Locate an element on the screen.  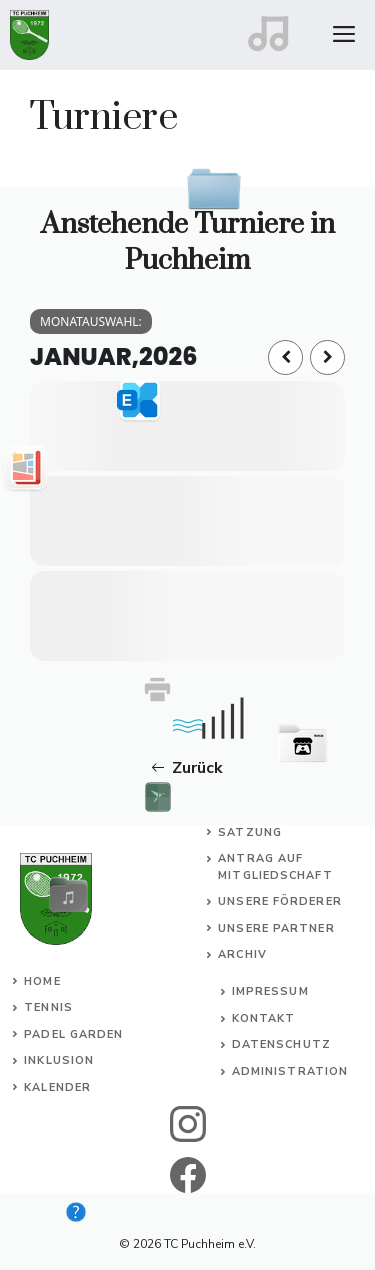
print the current document is located at coordinates (157, 690).